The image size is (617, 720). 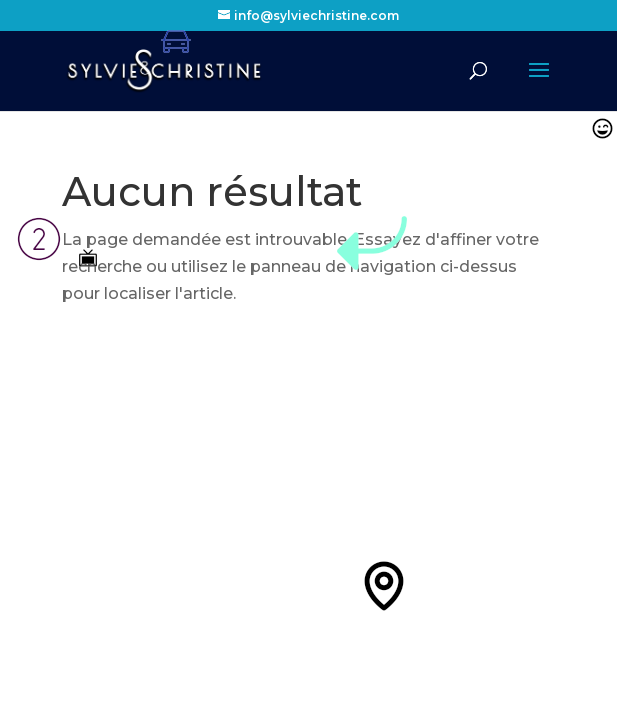 What do you see at coordinates (176, 42) in the screenshot?
I see `access vehicle or transportation options` at bounding box center [176, 42].